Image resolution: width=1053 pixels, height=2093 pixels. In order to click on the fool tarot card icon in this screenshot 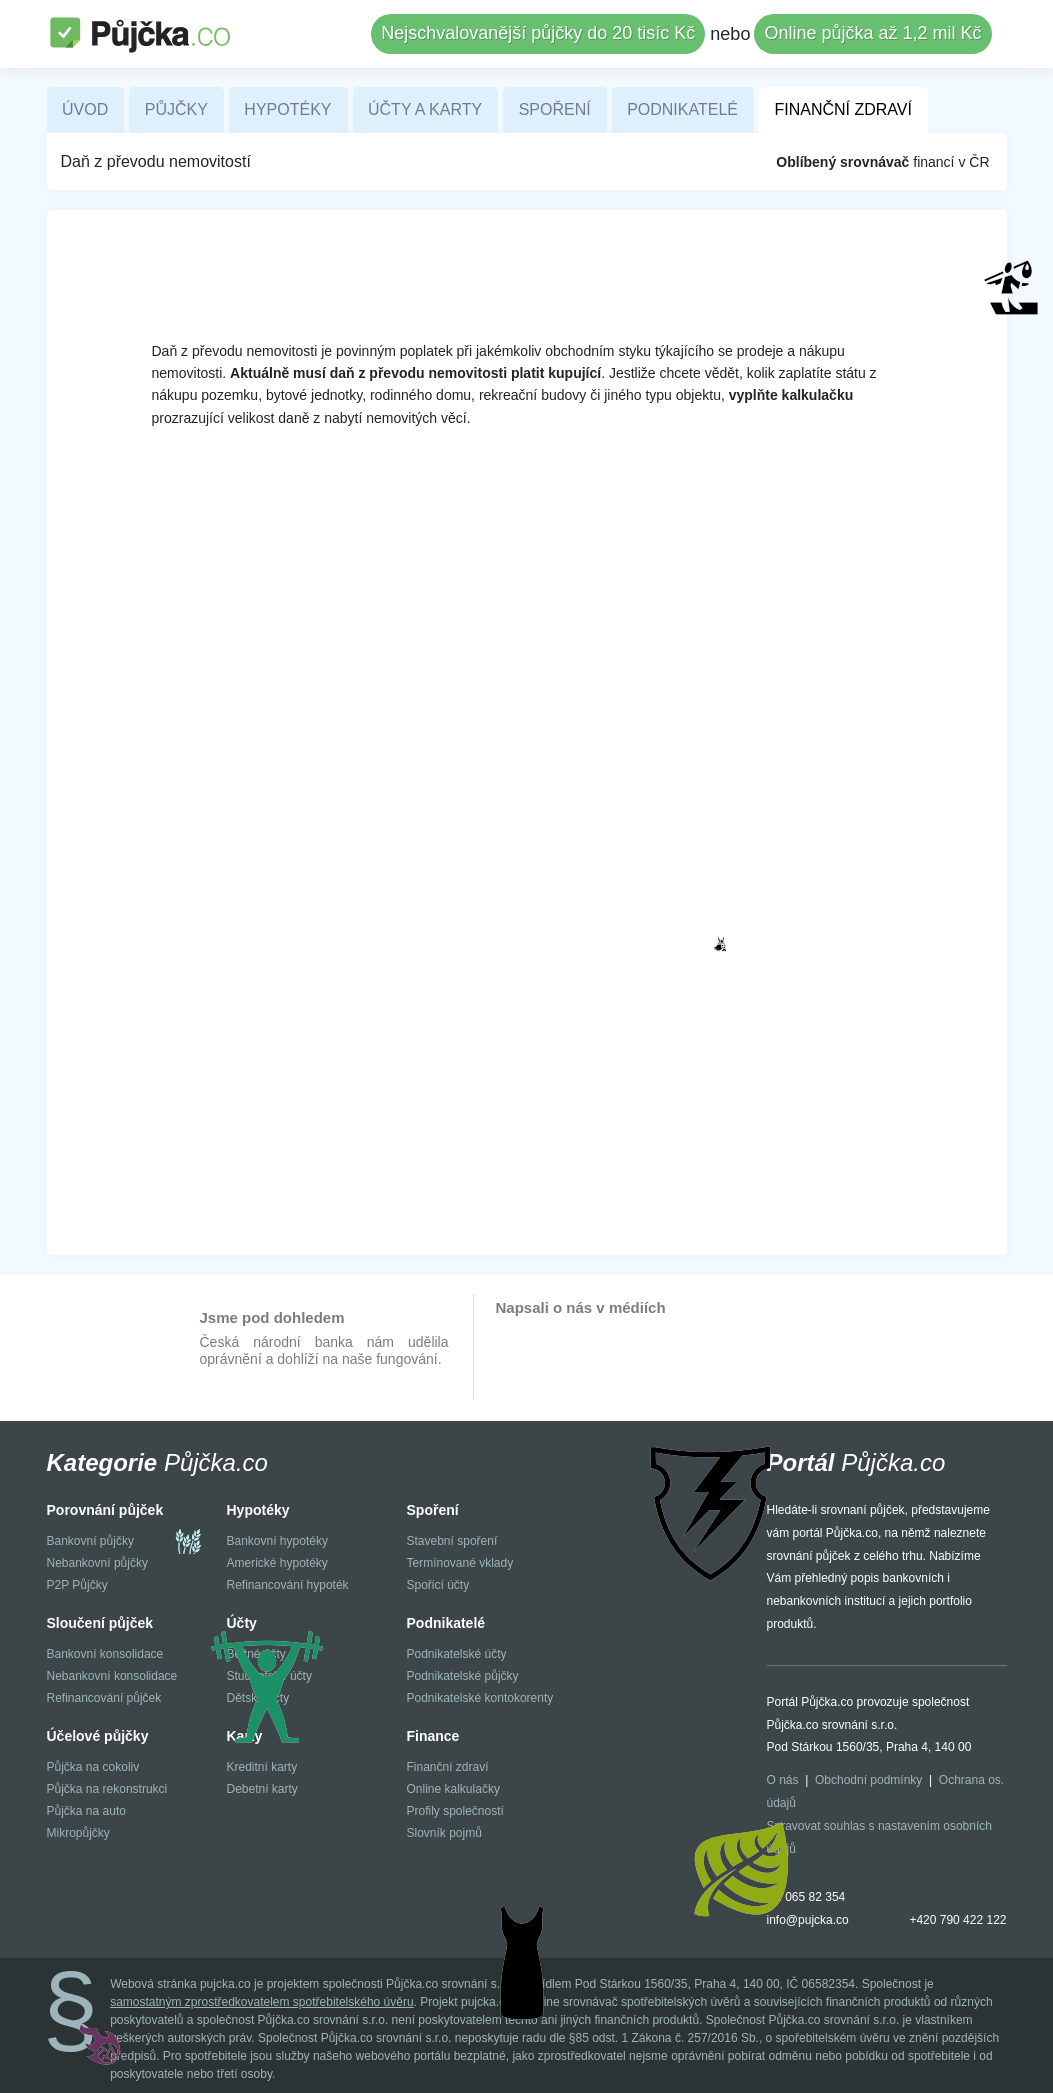, I will do `click(1009, 286)`.